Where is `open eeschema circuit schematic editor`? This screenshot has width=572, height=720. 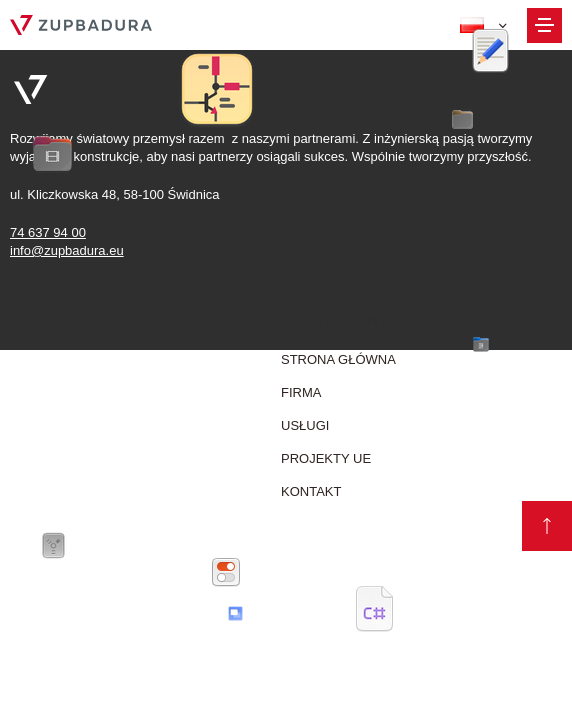
open eeschema circuit schematic editor is located at coordinates (217, 89).